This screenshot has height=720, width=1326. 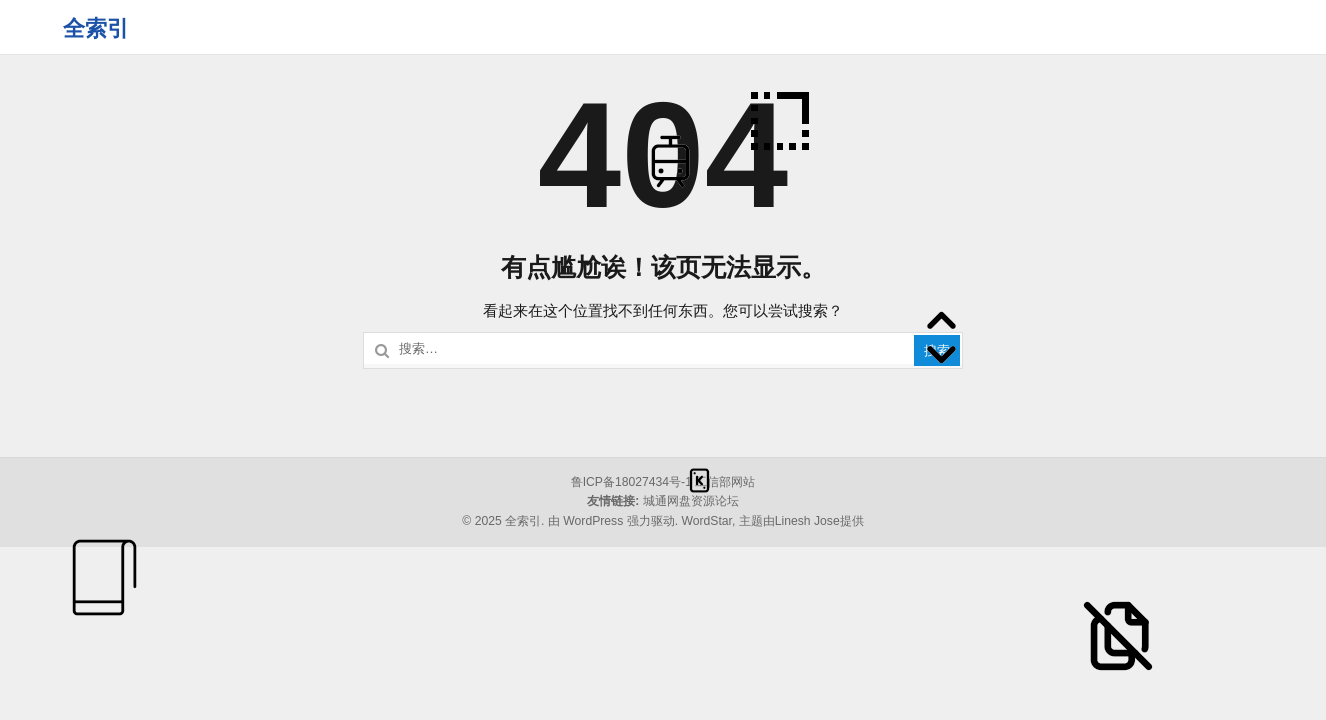 I want to click on king playing card in a card game app, so click(x=699, y=480).